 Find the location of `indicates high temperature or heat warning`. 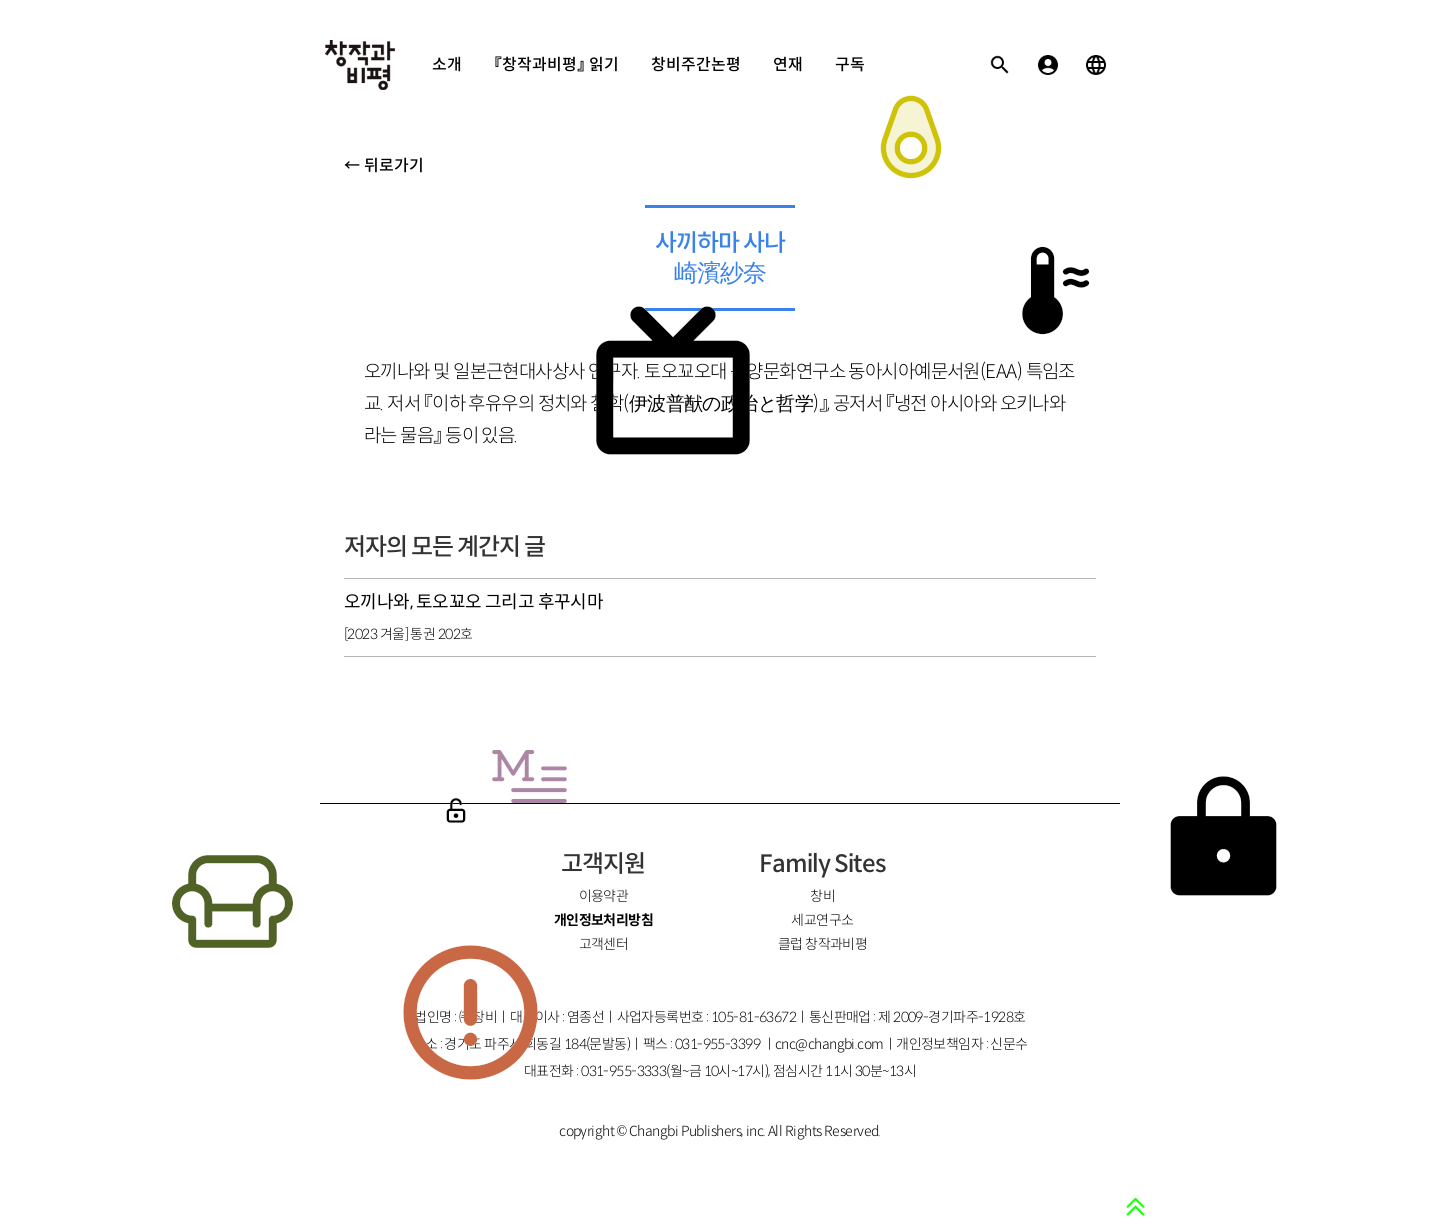

indicates high temperature or heat warning is located at coordinates (1045, 290).